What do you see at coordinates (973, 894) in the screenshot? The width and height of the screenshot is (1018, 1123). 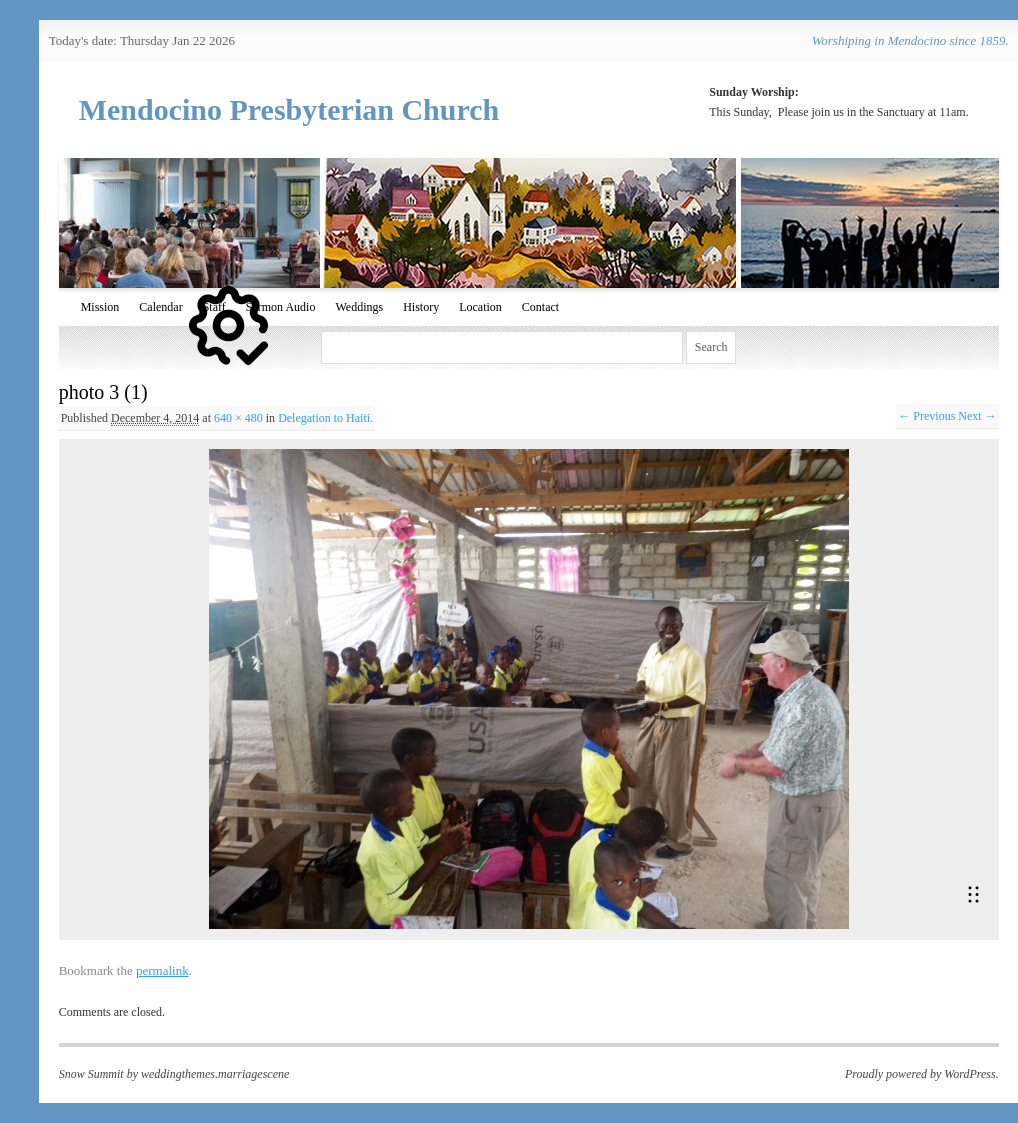 I see `drag to reorder items` at bounding box center [973, 894].